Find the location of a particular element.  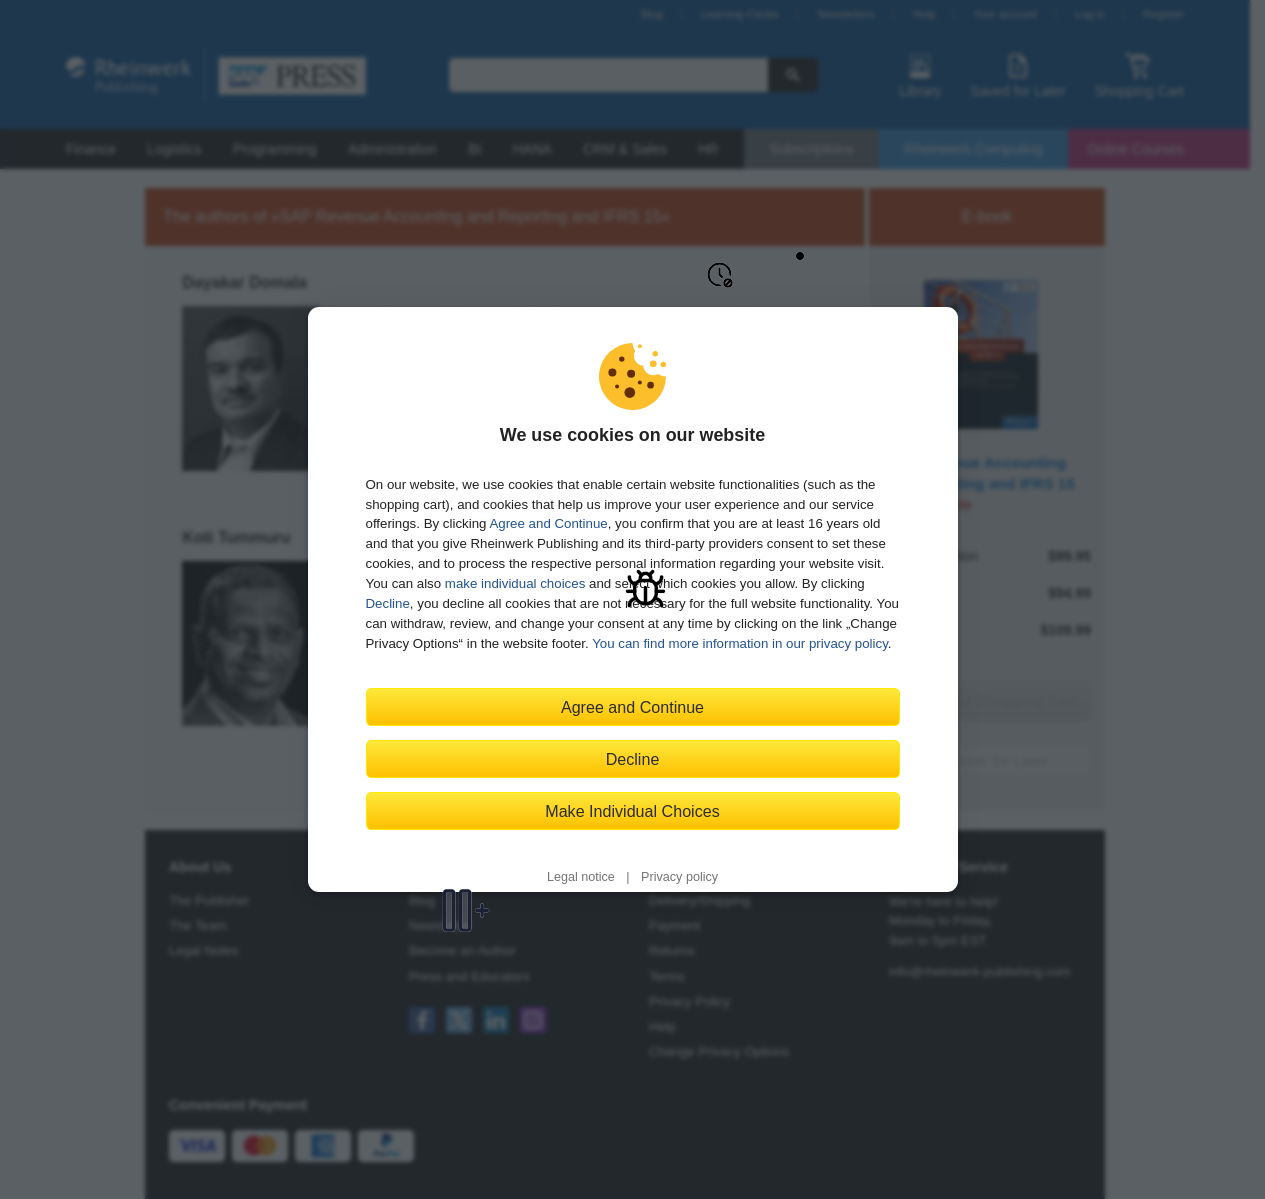

add a new column to the right is located at coordinates (462, 910).